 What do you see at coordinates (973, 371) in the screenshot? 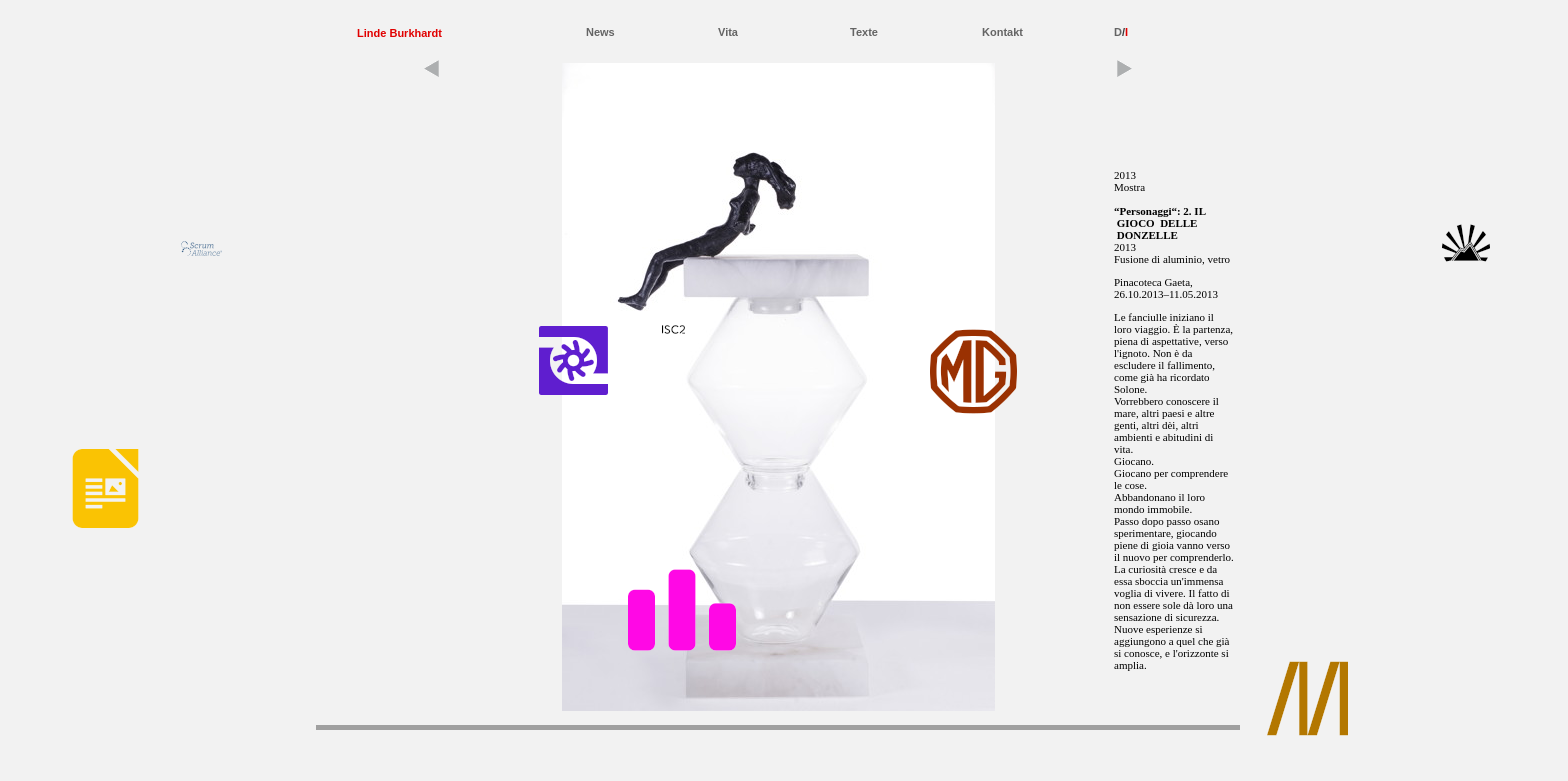
I see `MG Motors brand logo` at bounding box center [973, 371].